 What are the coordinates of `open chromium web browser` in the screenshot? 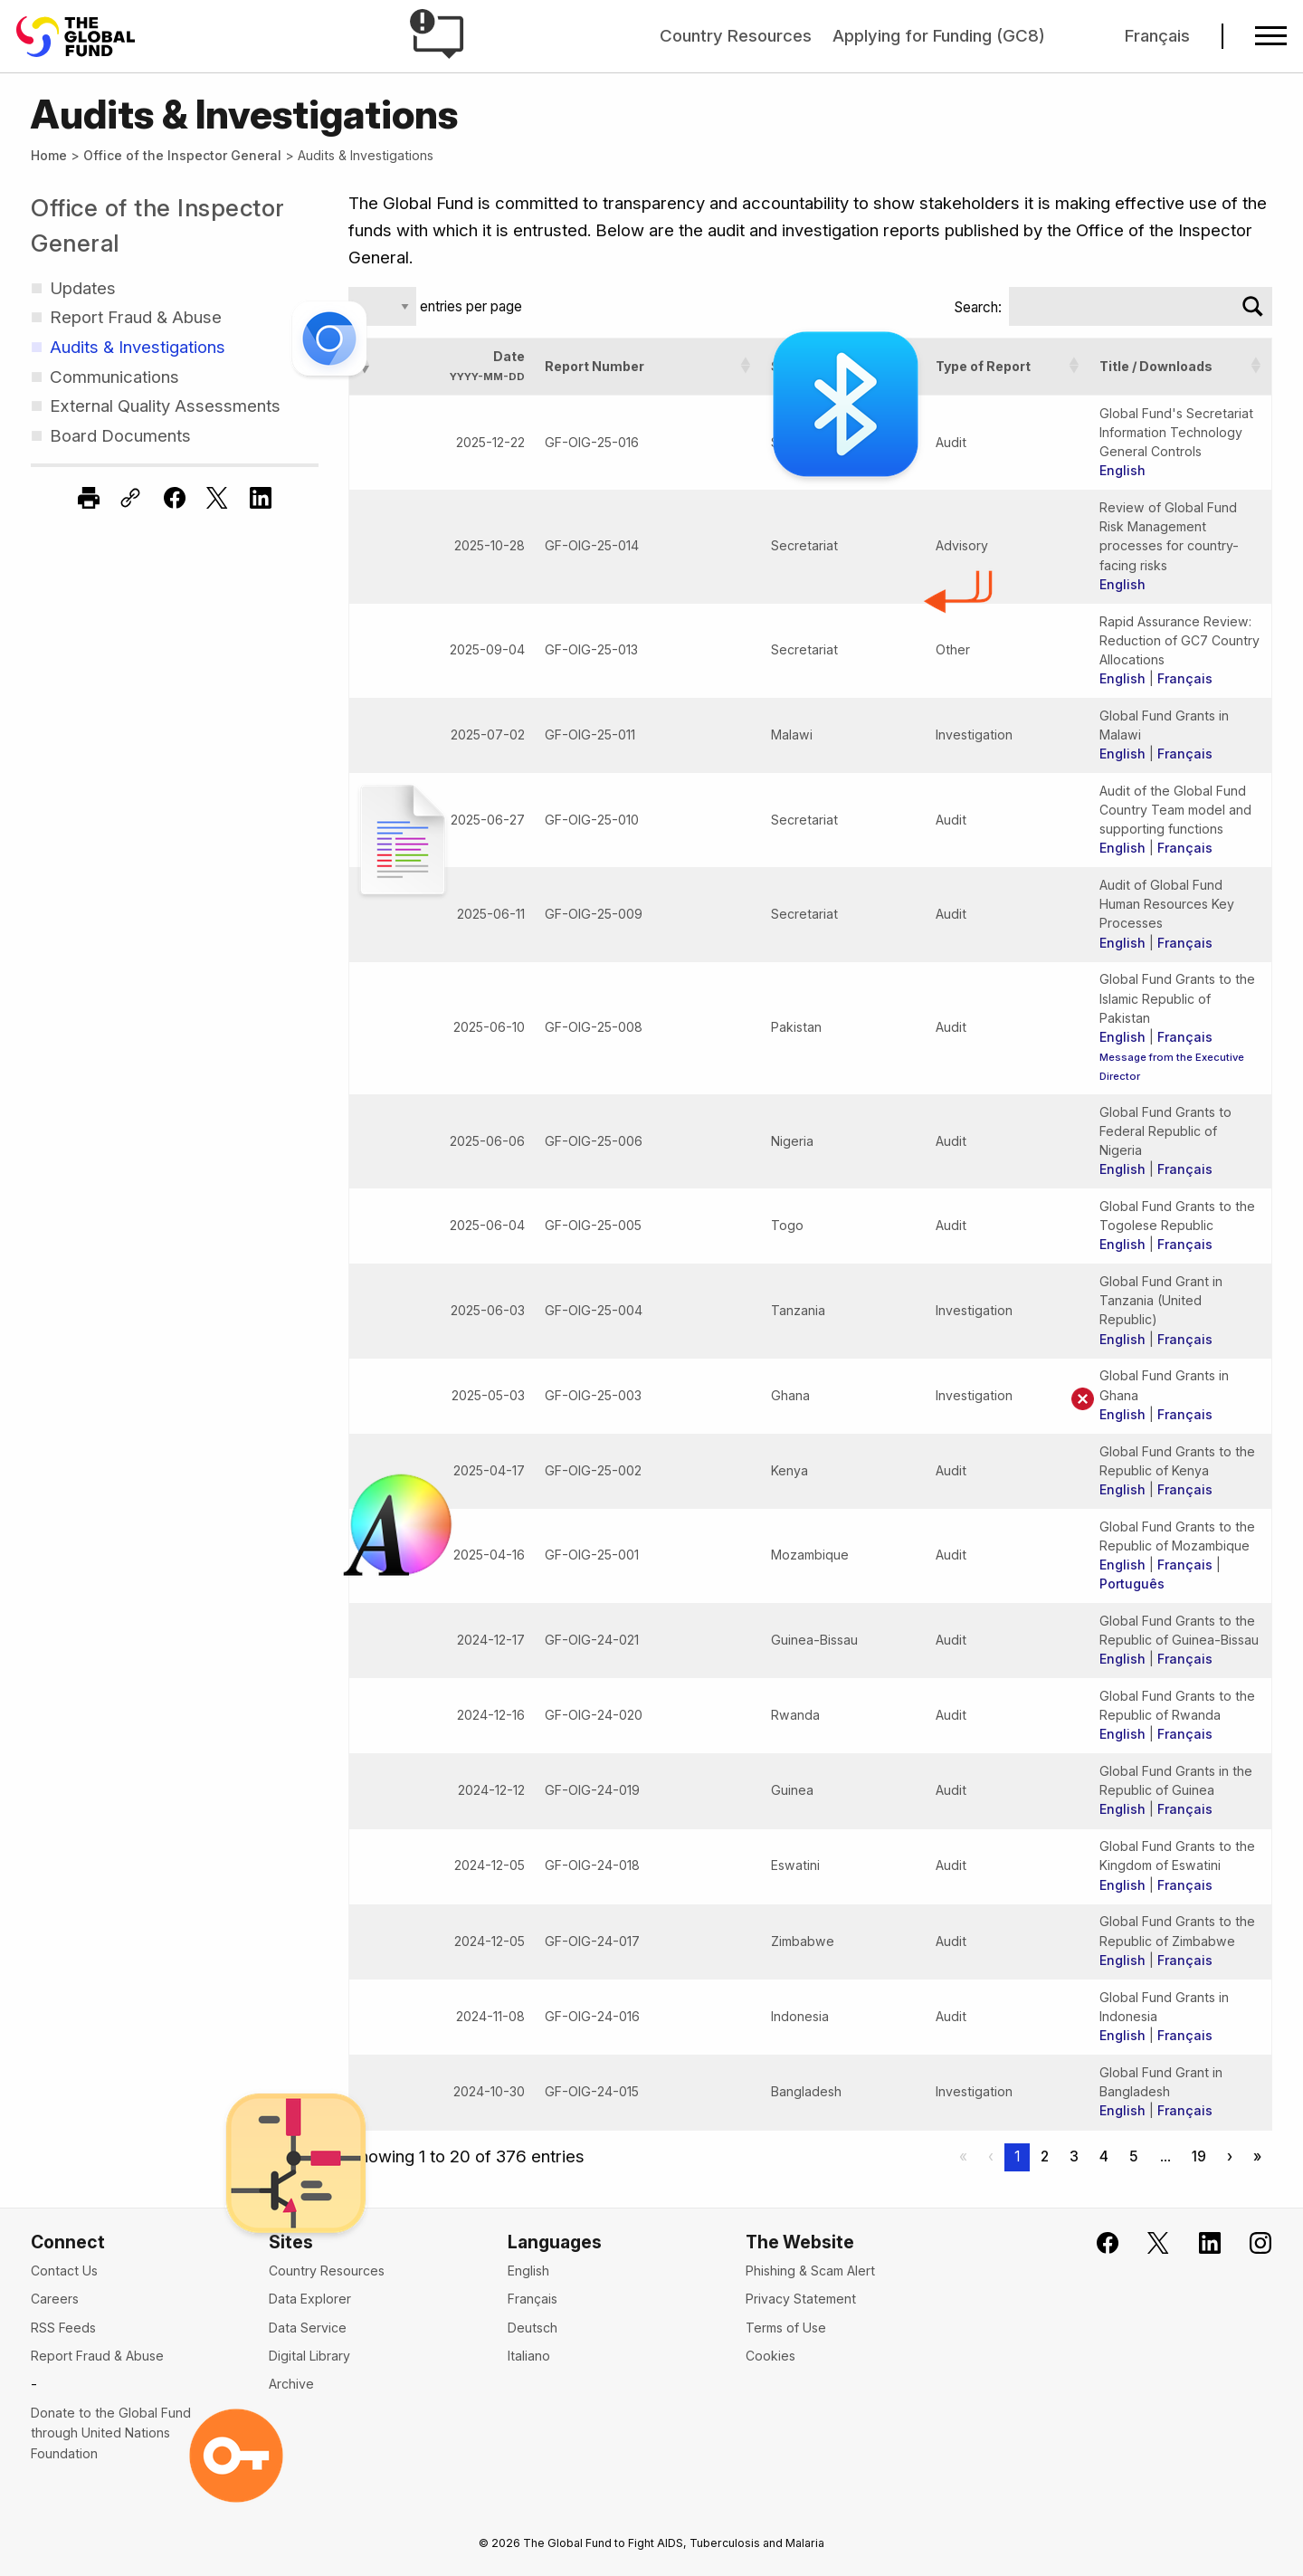 It's located at (329, 339).